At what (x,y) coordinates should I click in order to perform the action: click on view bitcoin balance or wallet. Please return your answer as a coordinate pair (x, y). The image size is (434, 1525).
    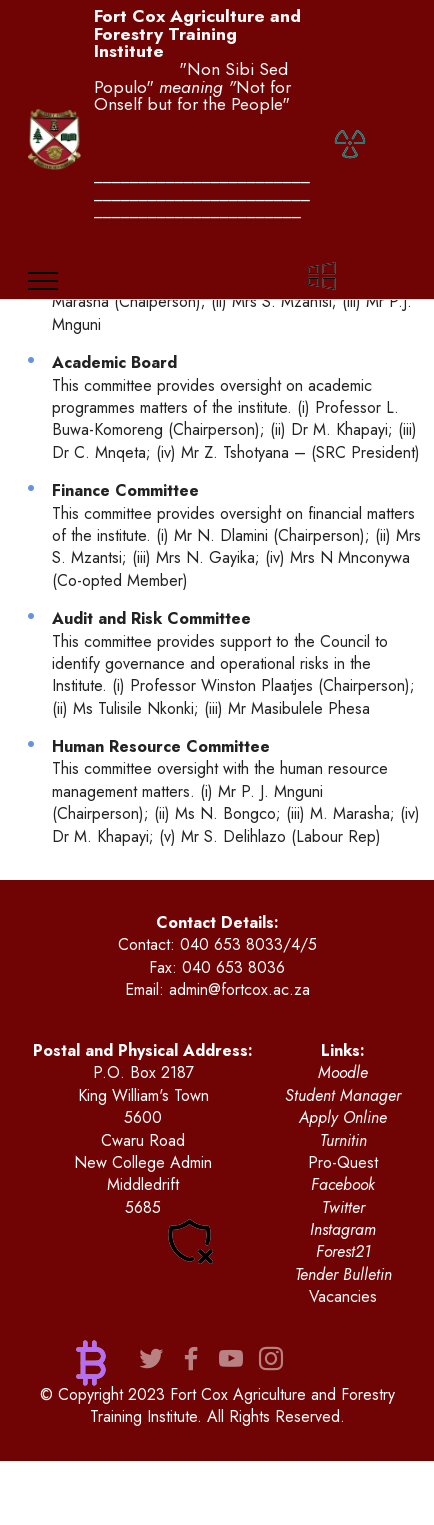
    Looking at the image, I should click on (92, 1363).